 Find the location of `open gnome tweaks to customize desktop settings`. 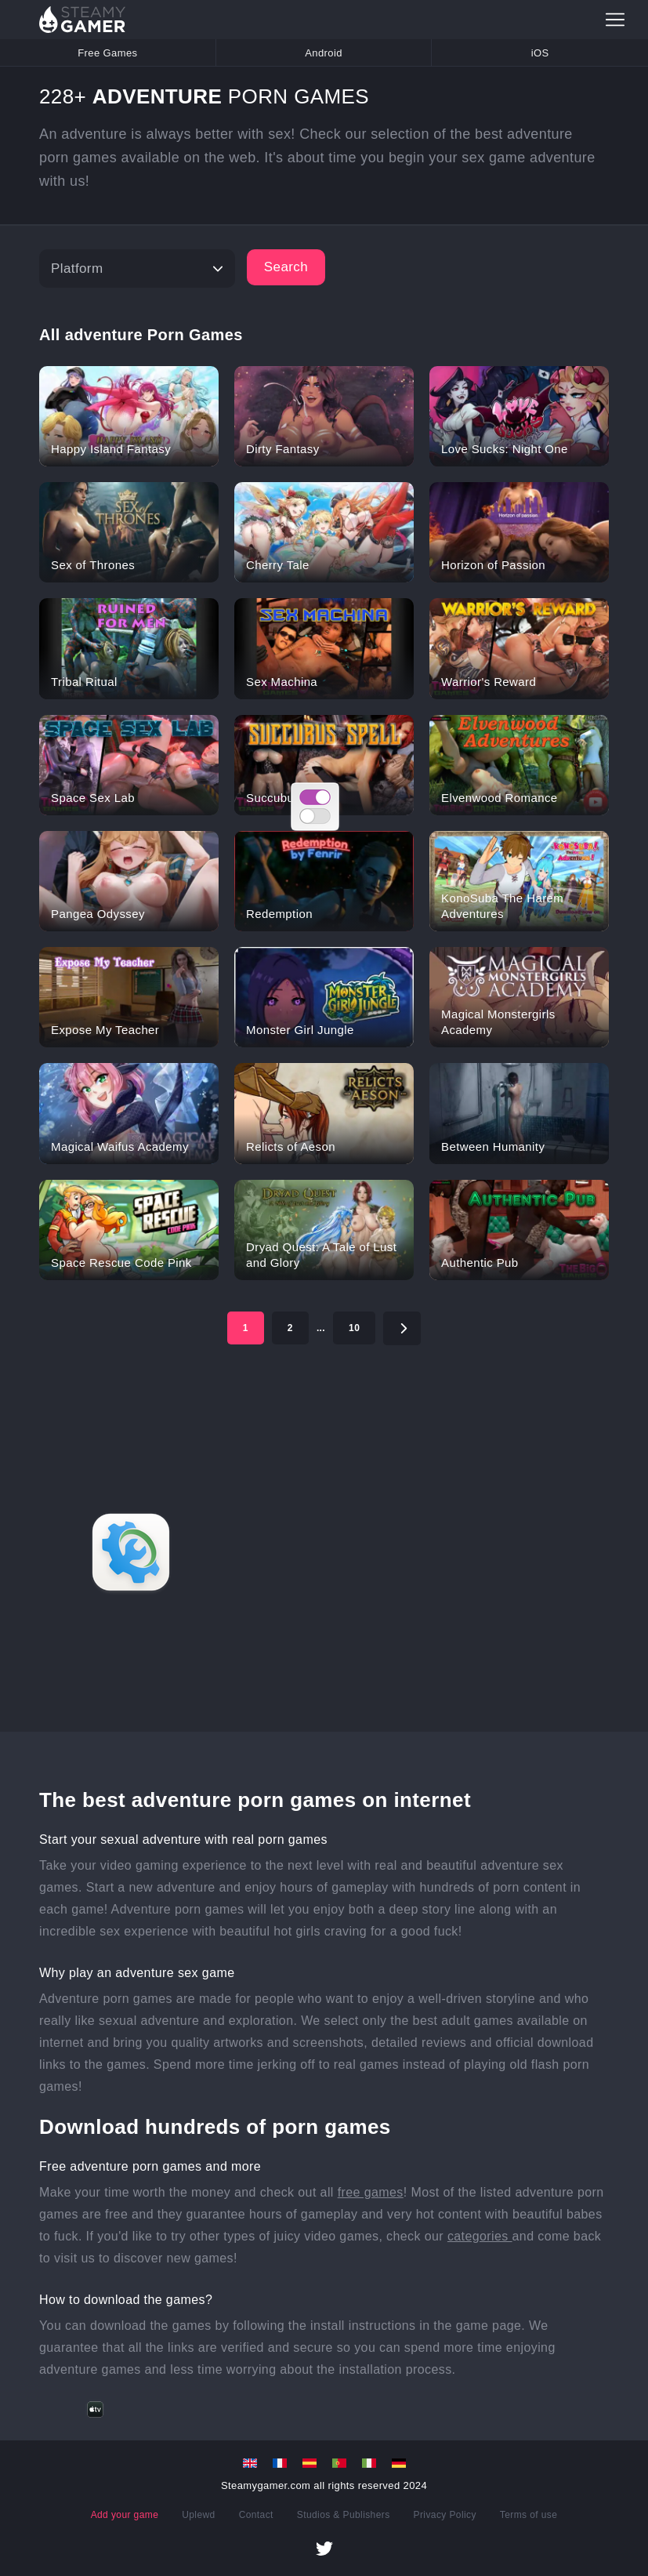

open gnome tweaks to customize desktop settings is located at coordinates (315, 807).